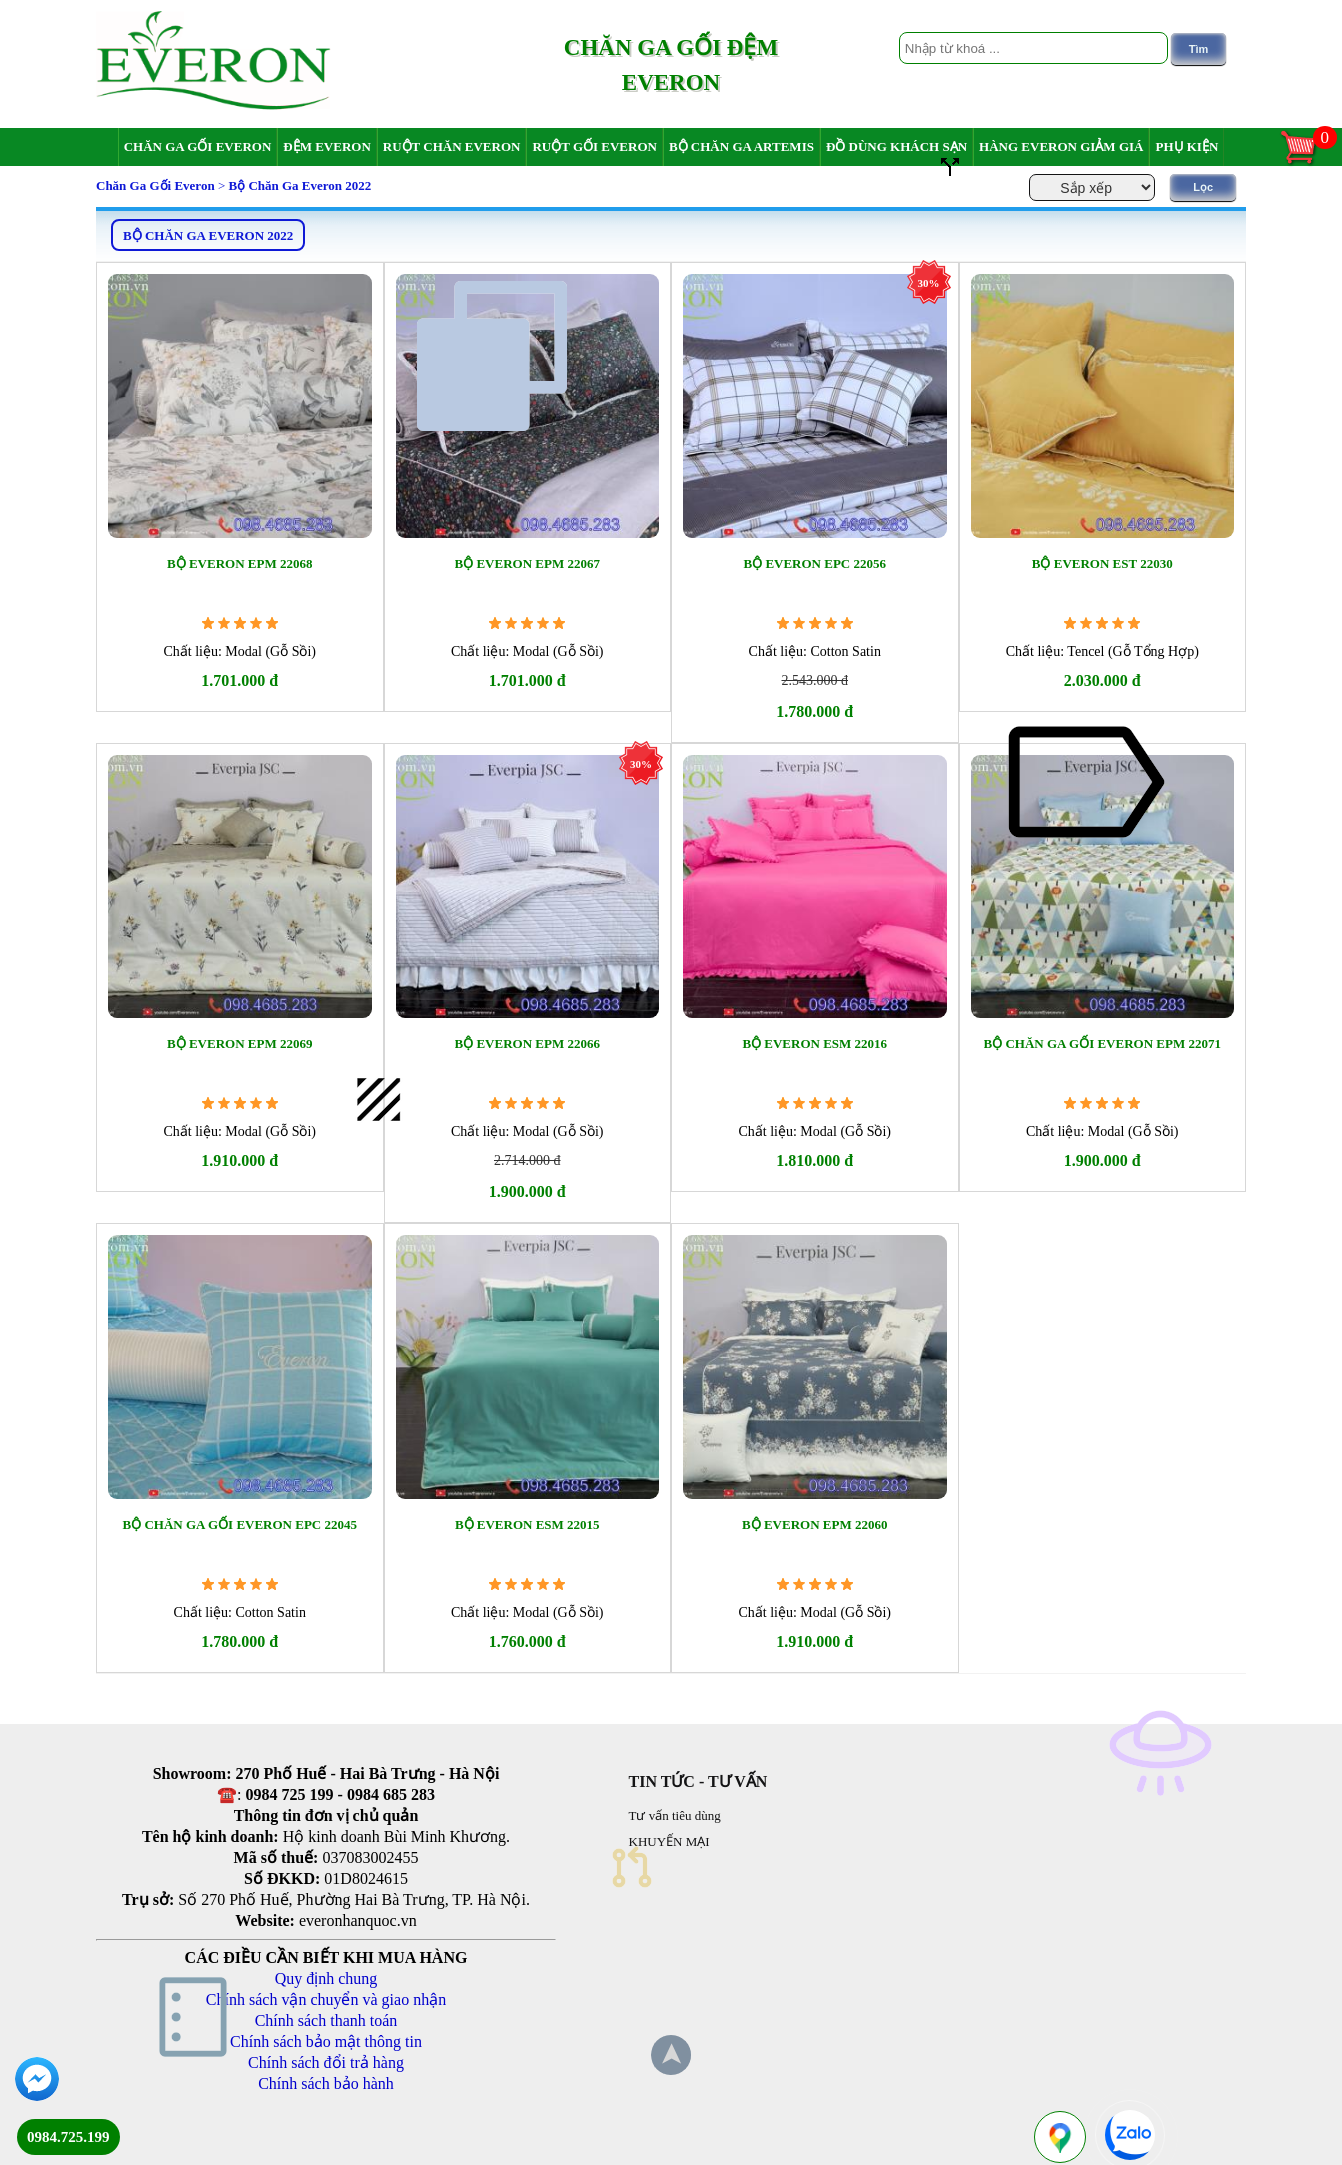 The image size is (1342, 2165). Describe the element at coordinates (378, 1099) in the screenshot. I see `apply texture or pattern overlay` at that location.